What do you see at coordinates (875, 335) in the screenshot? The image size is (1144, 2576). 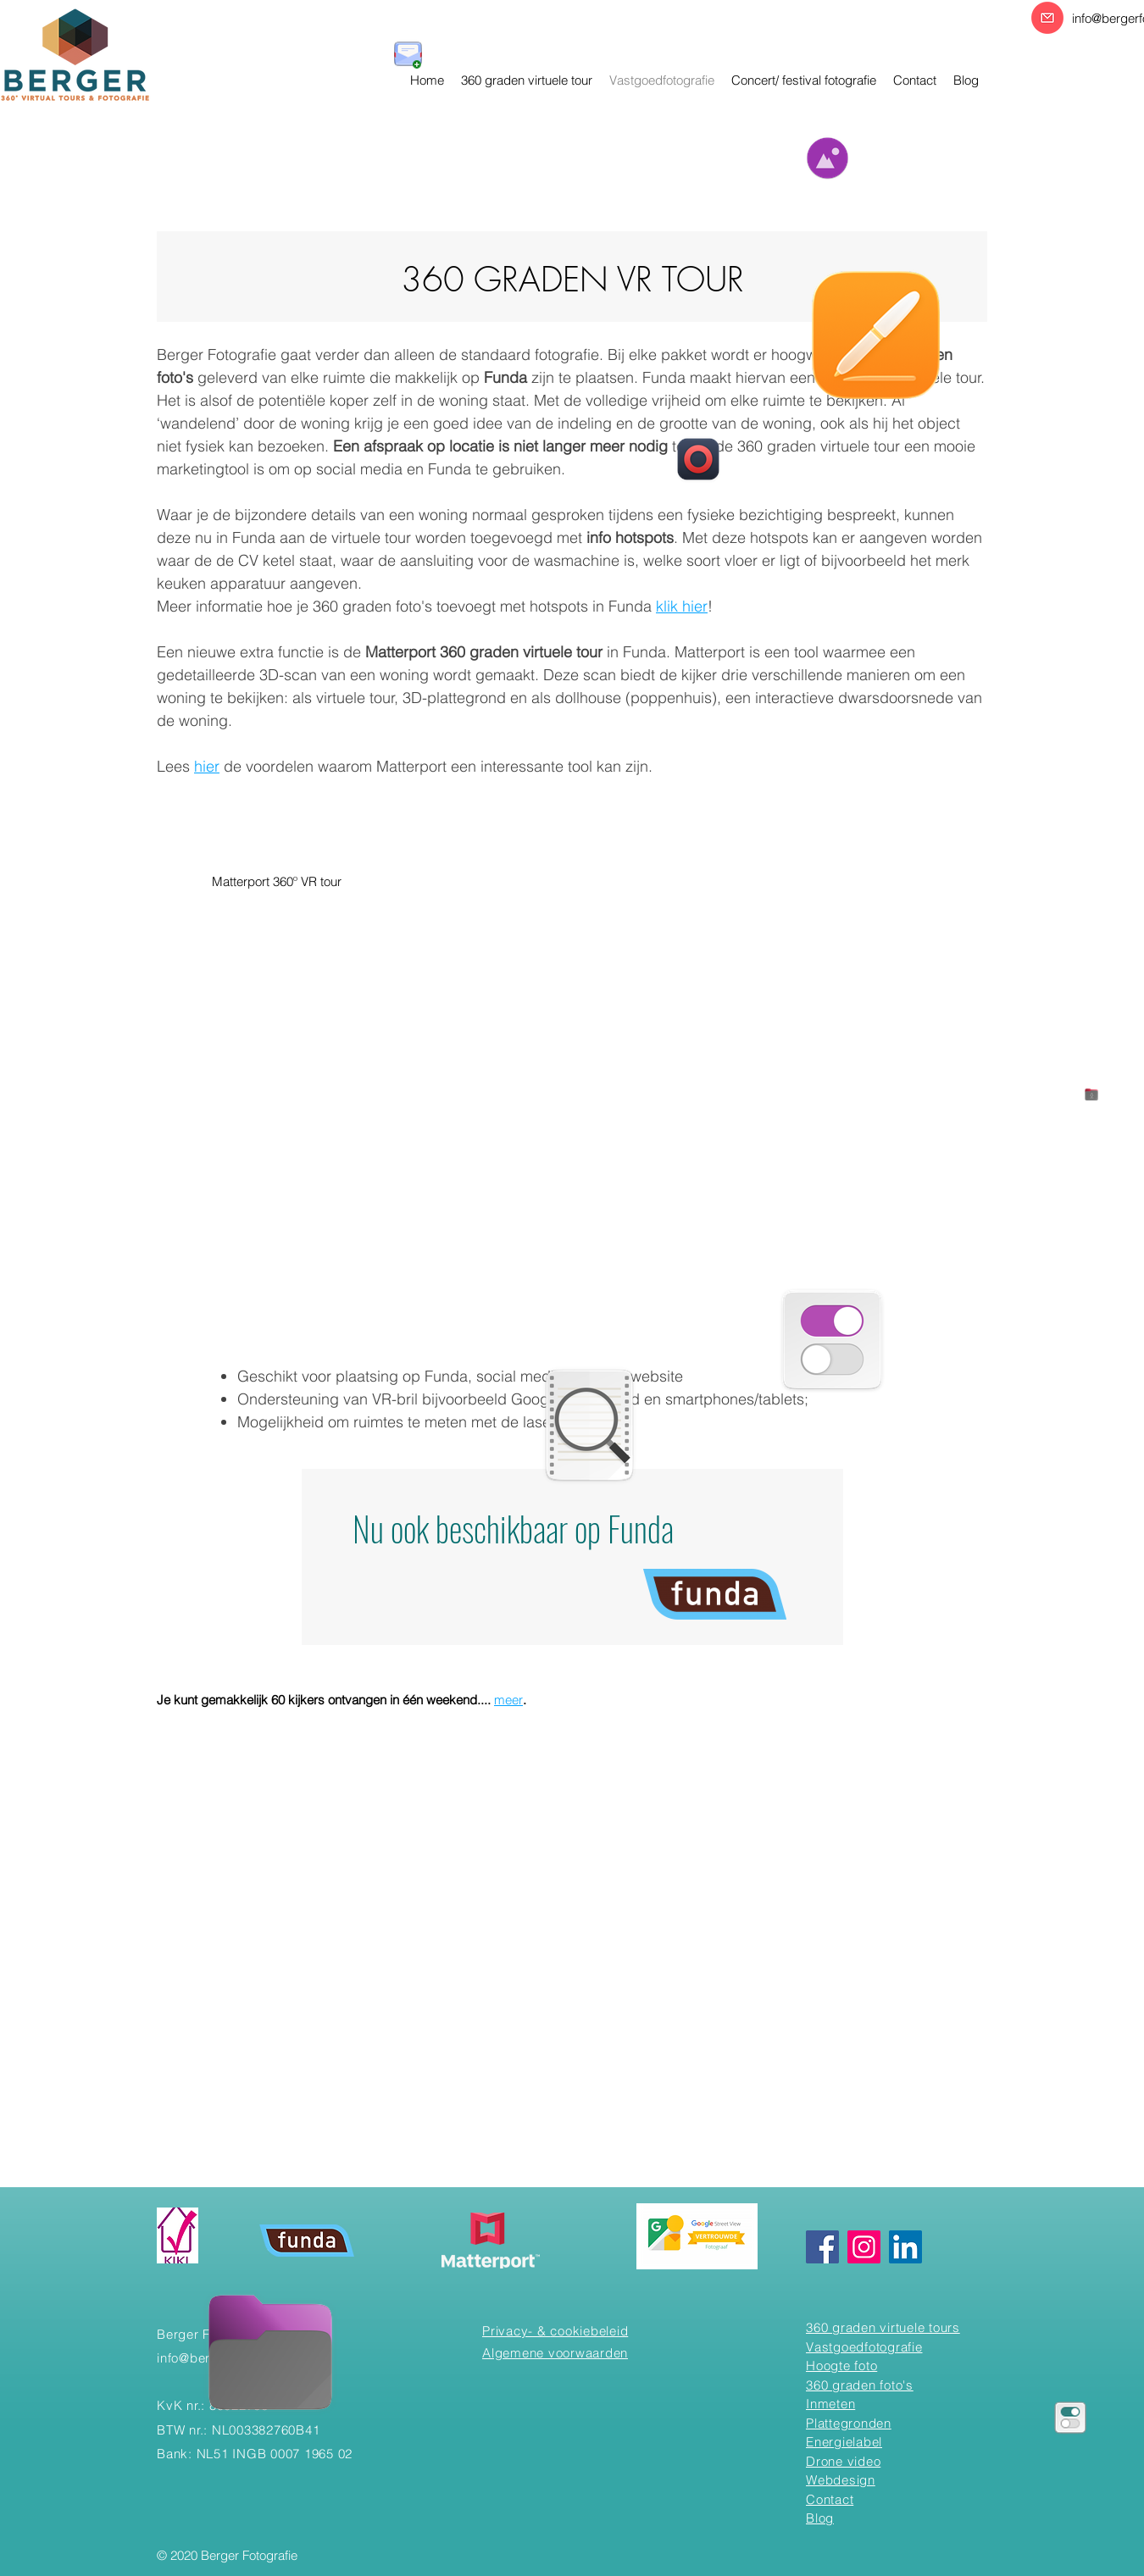 I see `open Pages document editor` at bounding box center [875, 335].